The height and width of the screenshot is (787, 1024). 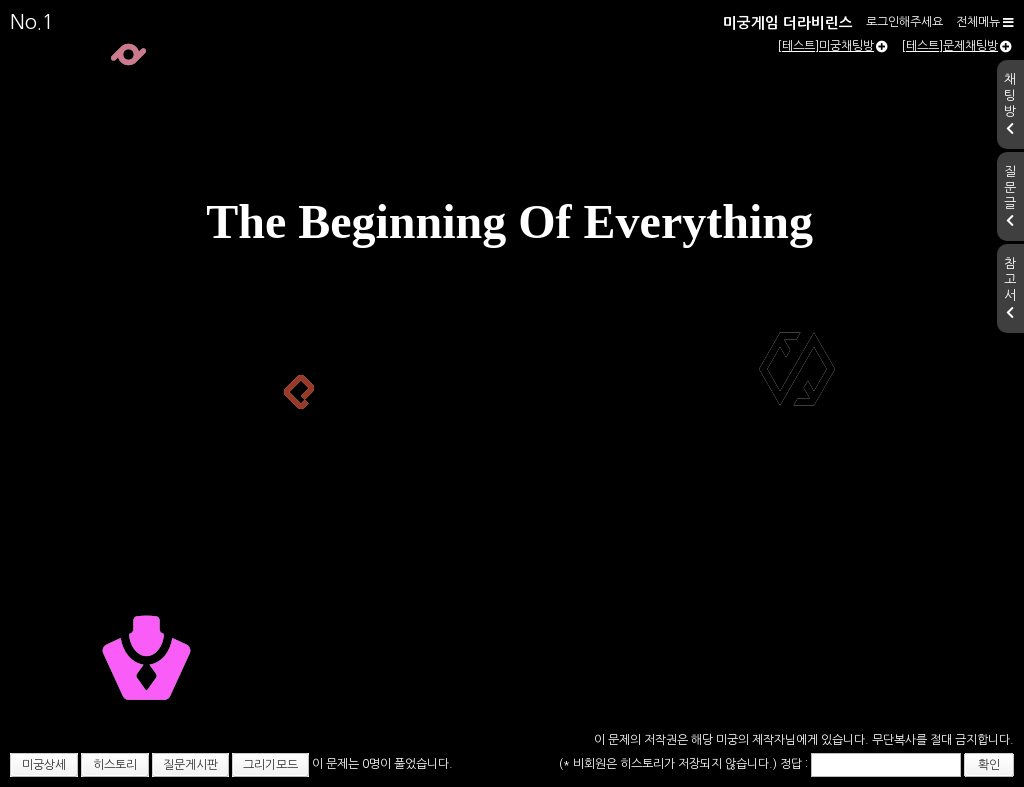 What do you see at coordinates (299, 392) in the screenshot?
I see `open the Platzi learning platform` at bounding box center [299, 392].